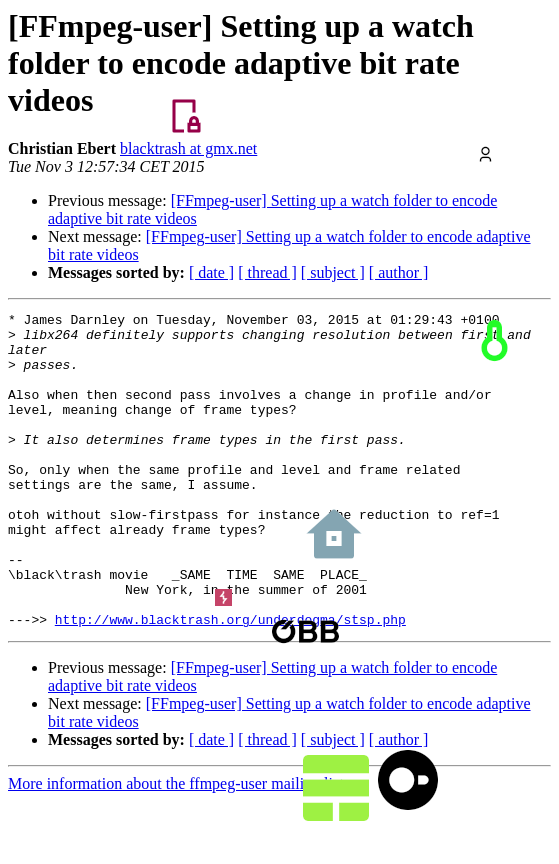 The image size is (559, 864). What do you see at coordinates (334, 536) in the screenshot?
I see `navigate to home screen` at bounding box center [334, 536].